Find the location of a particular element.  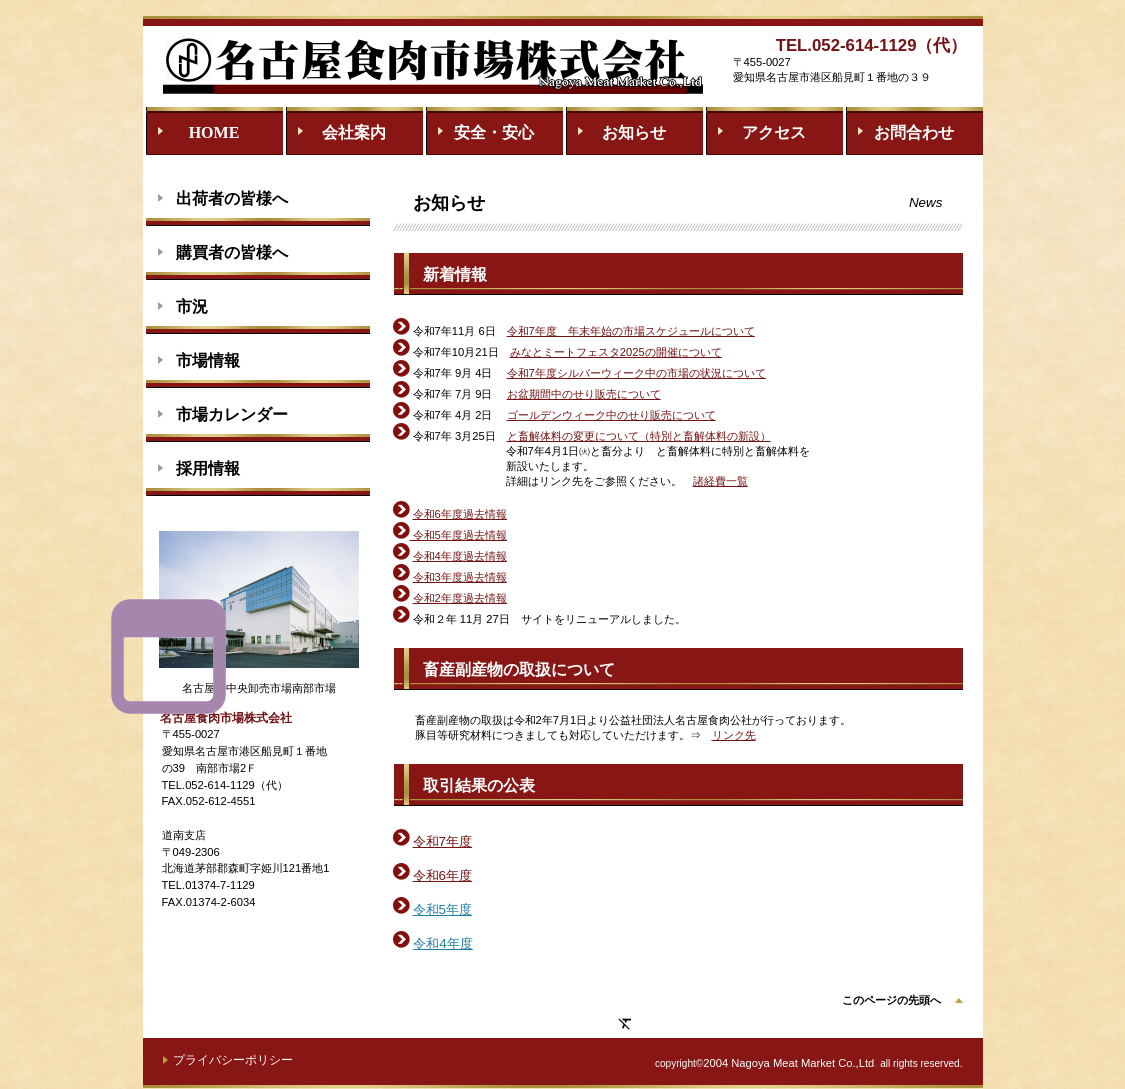

clear text formatting is located at coordinates (625, 1023).